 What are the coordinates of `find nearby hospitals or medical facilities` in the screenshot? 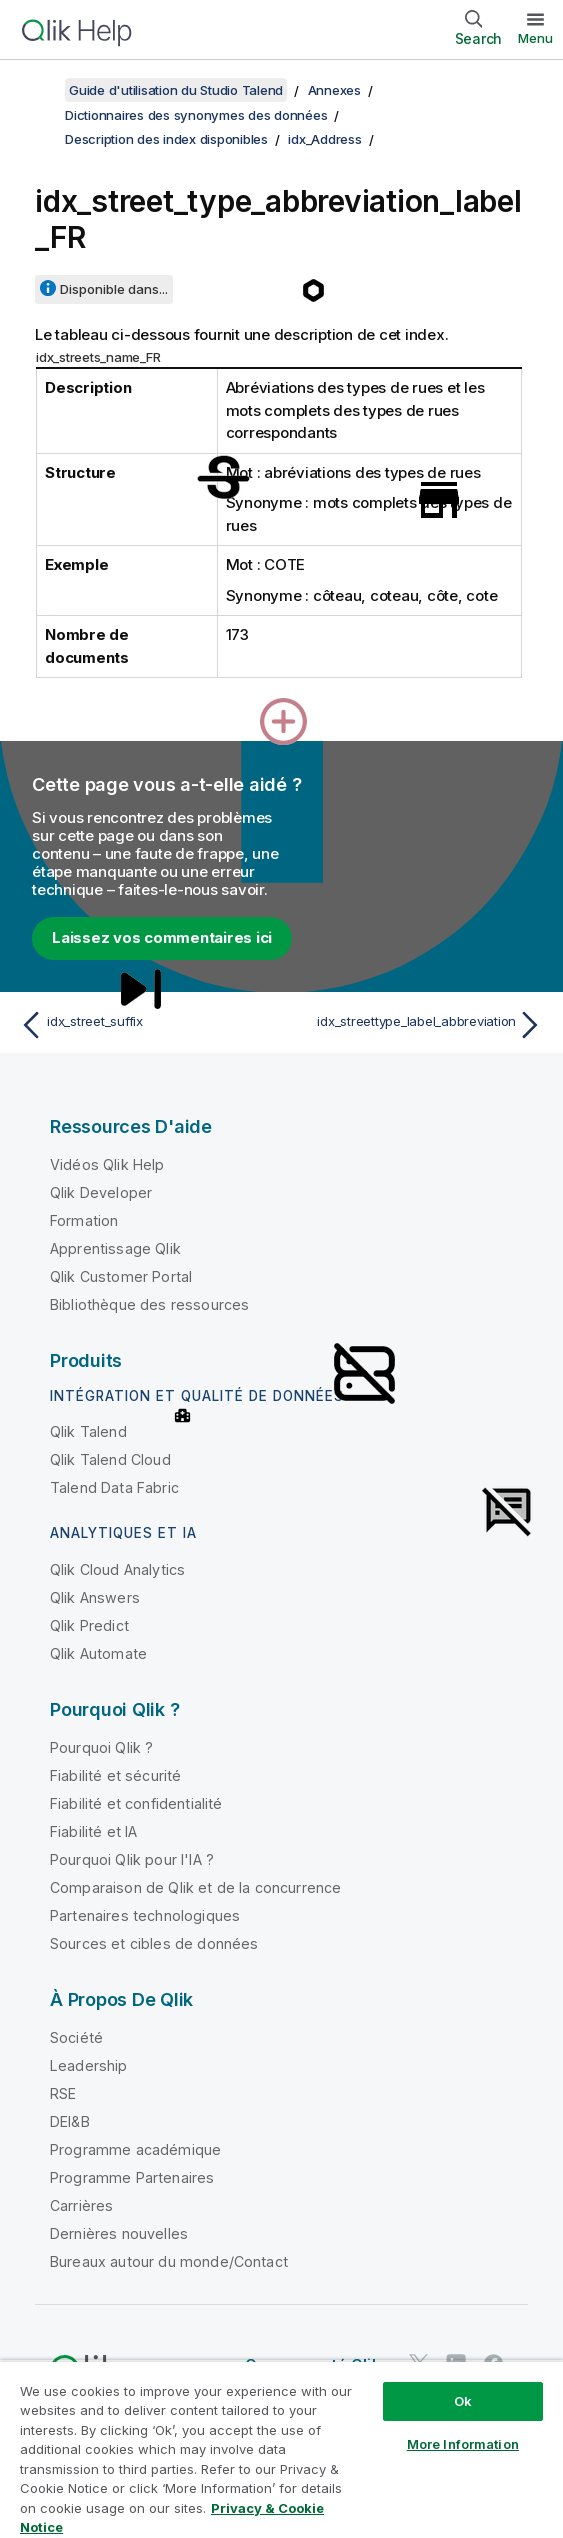 It's located at (182, 1415).